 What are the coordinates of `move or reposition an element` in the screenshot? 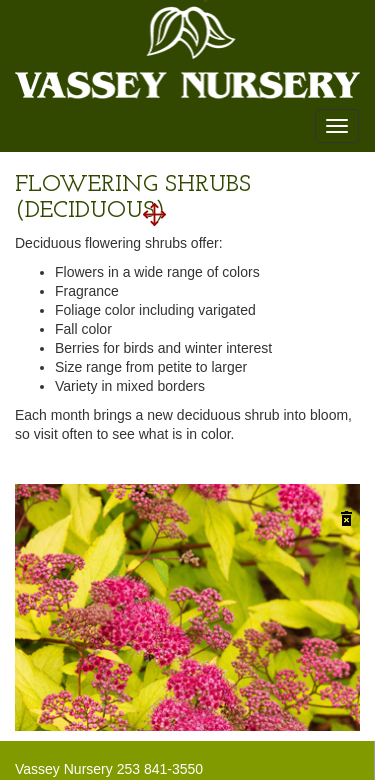 It's located at (154, 214).